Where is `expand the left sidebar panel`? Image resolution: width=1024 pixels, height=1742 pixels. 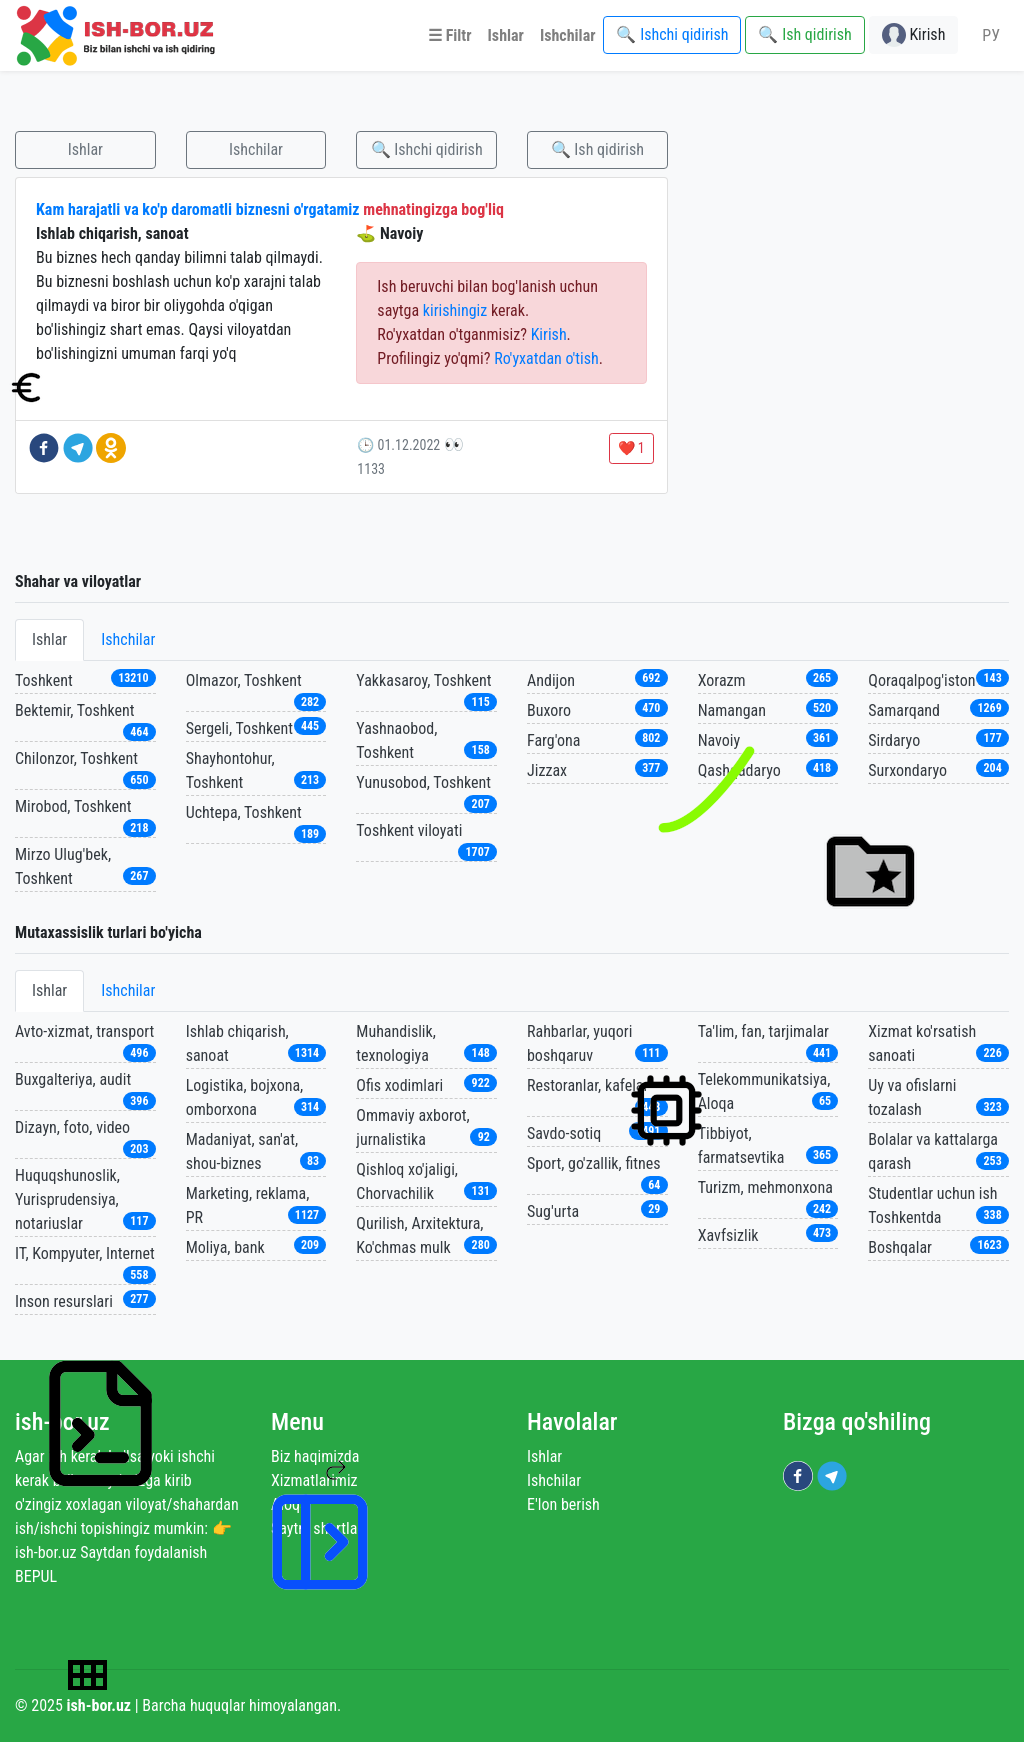 expand the left sidebar panel is located at coordinates (320, 1542).